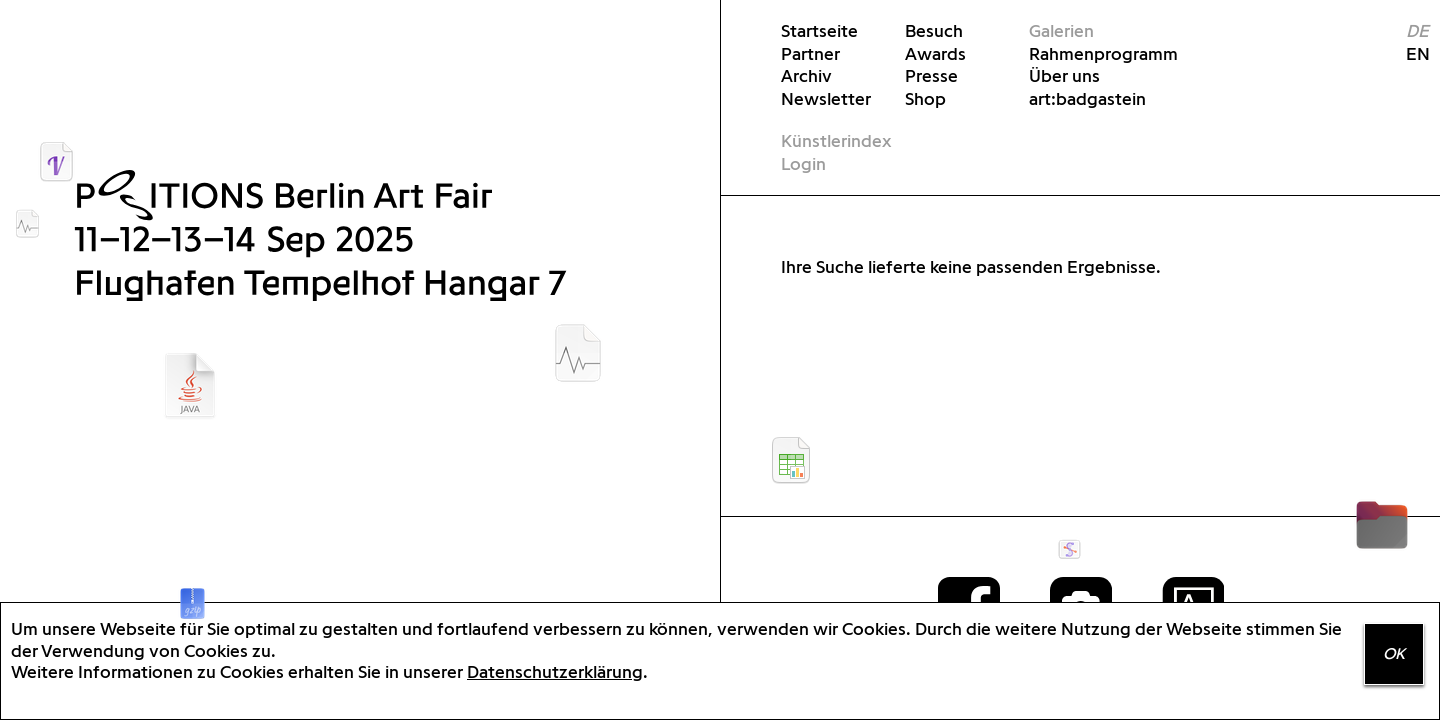 The width and height of the screenshot is (1440, 720). What do you see at coordinates (1382, 525) in the screenshot?
I see `open folder containing files or documents` at bounding box center [1382, 525].